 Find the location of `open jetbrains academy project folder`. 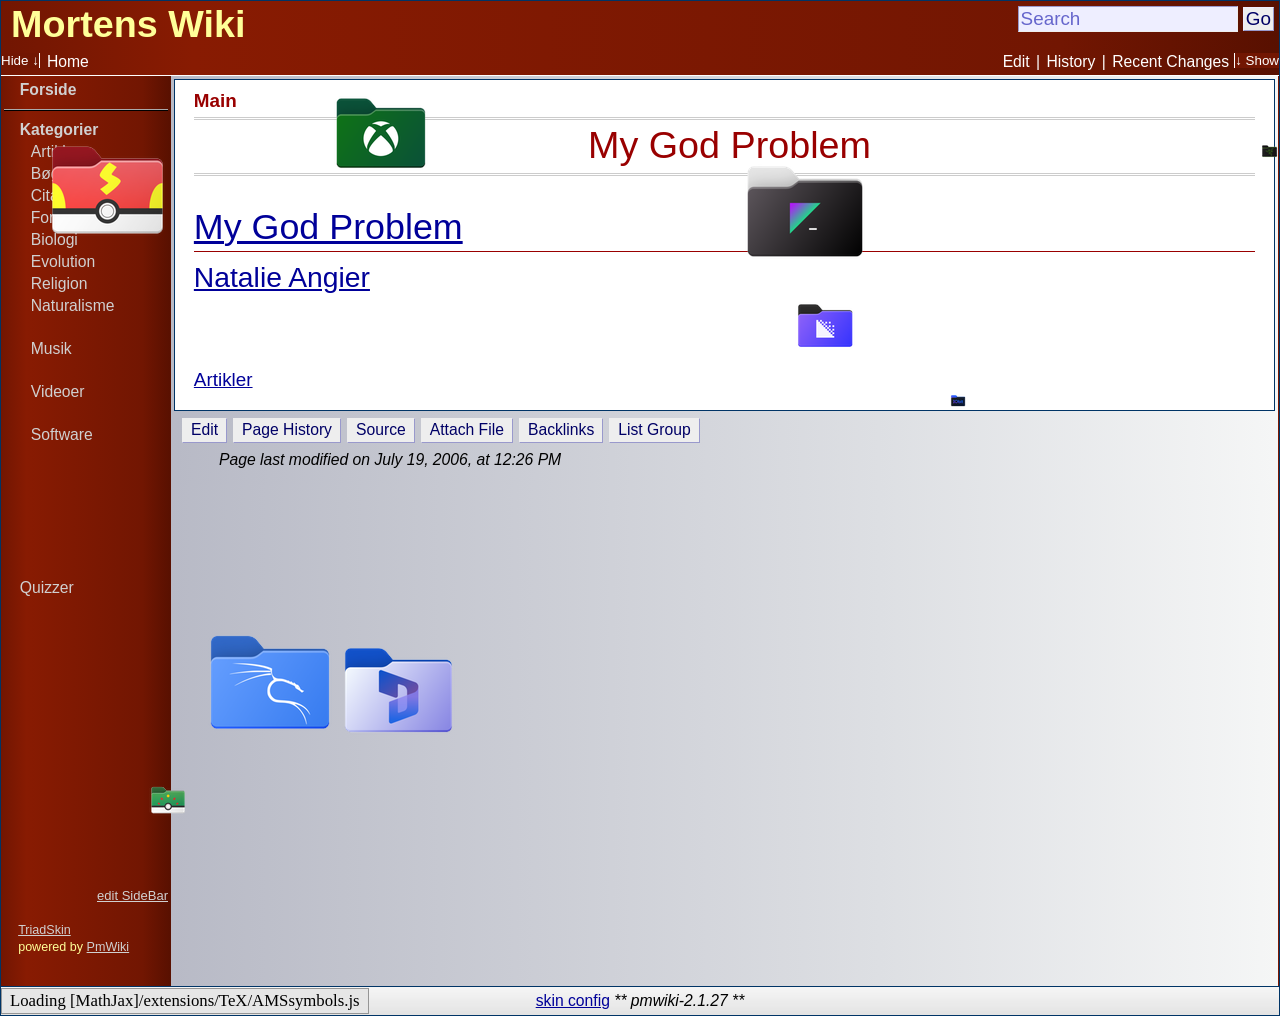

open jetbrains academy project folder is located at coordinates (804, 214).